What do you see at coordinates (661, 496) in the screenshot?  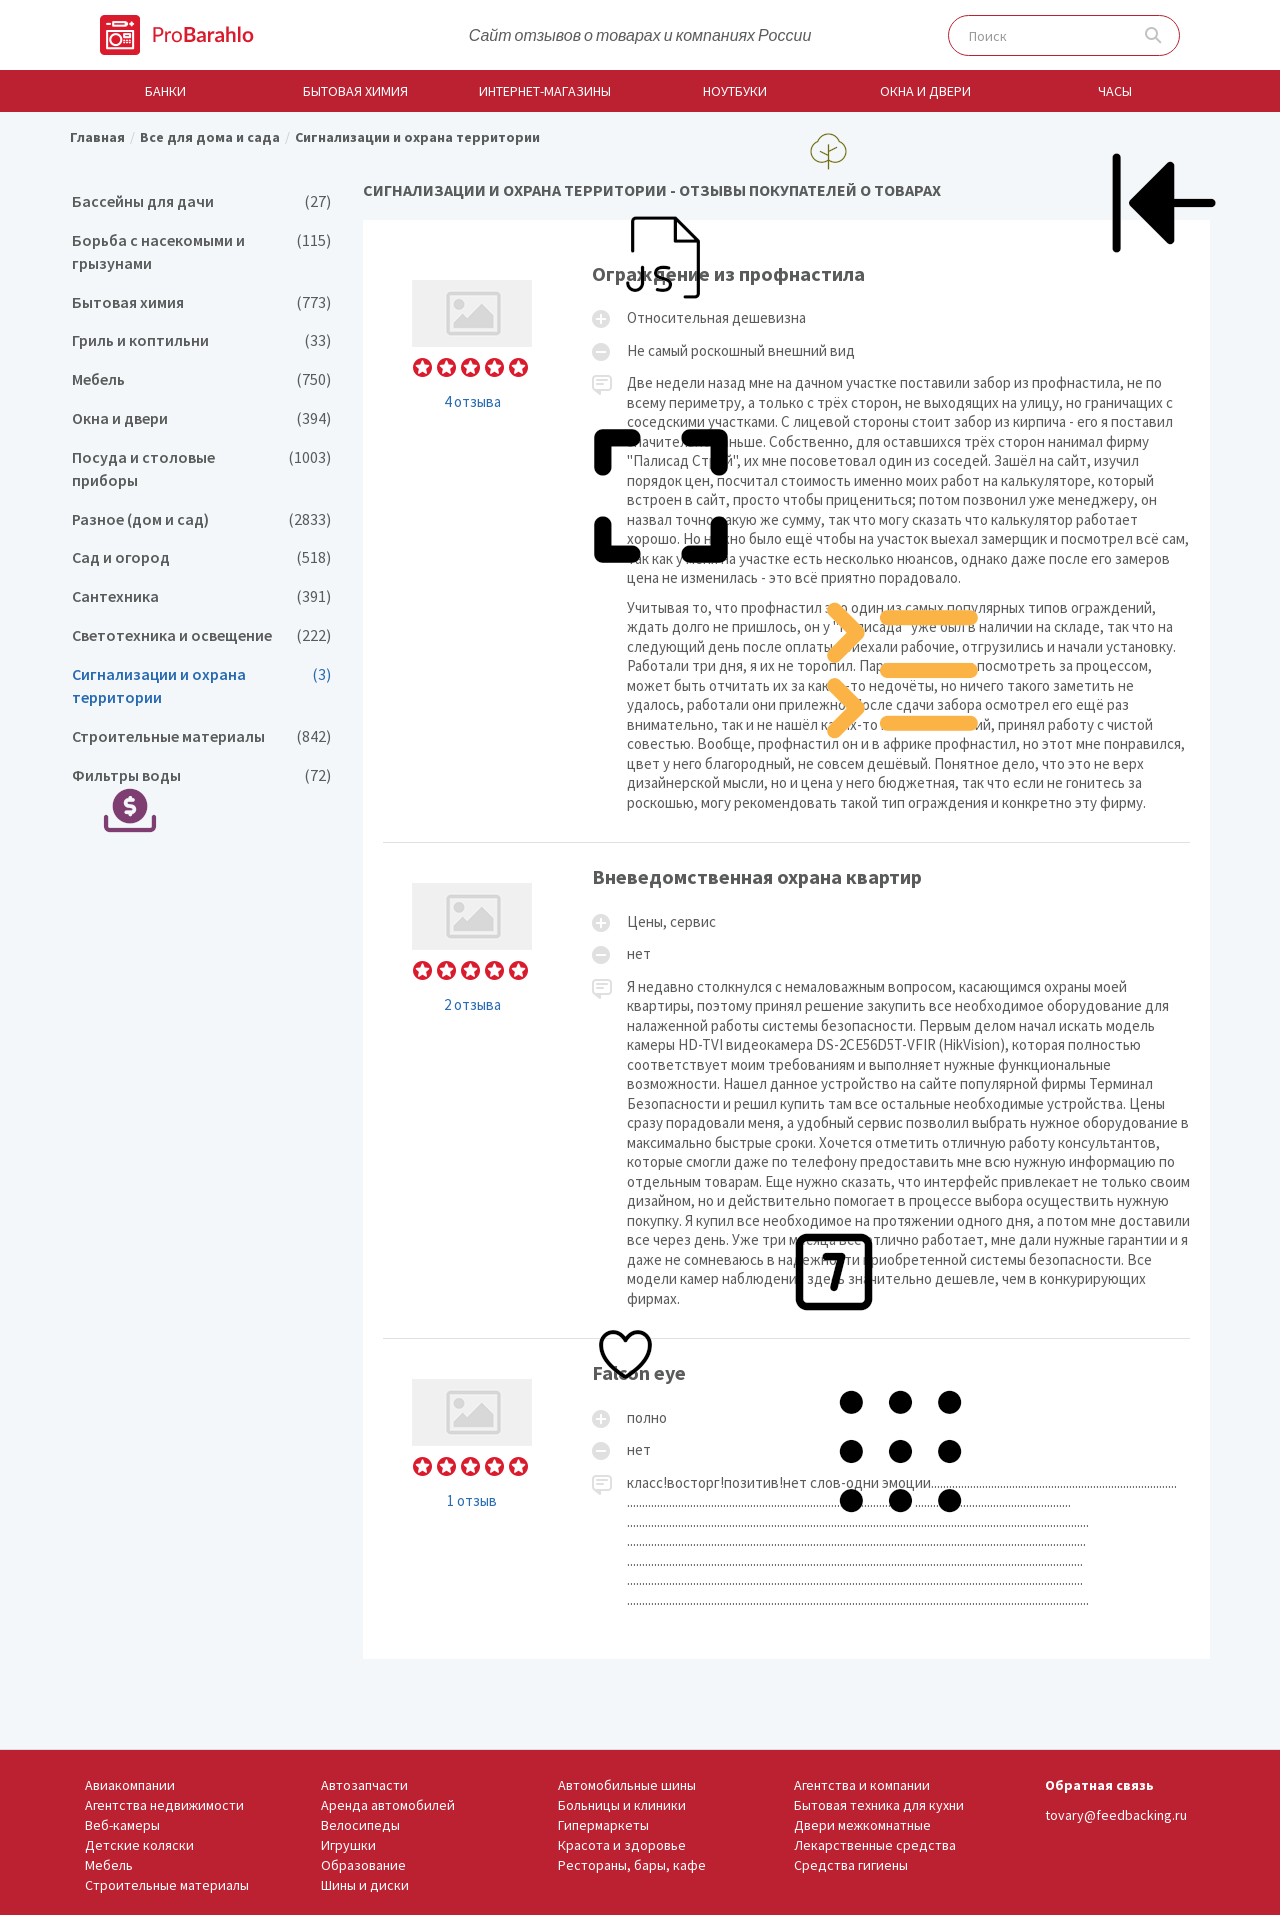 I see `expand to fullscreen mode` at bounding box center [661, 496].